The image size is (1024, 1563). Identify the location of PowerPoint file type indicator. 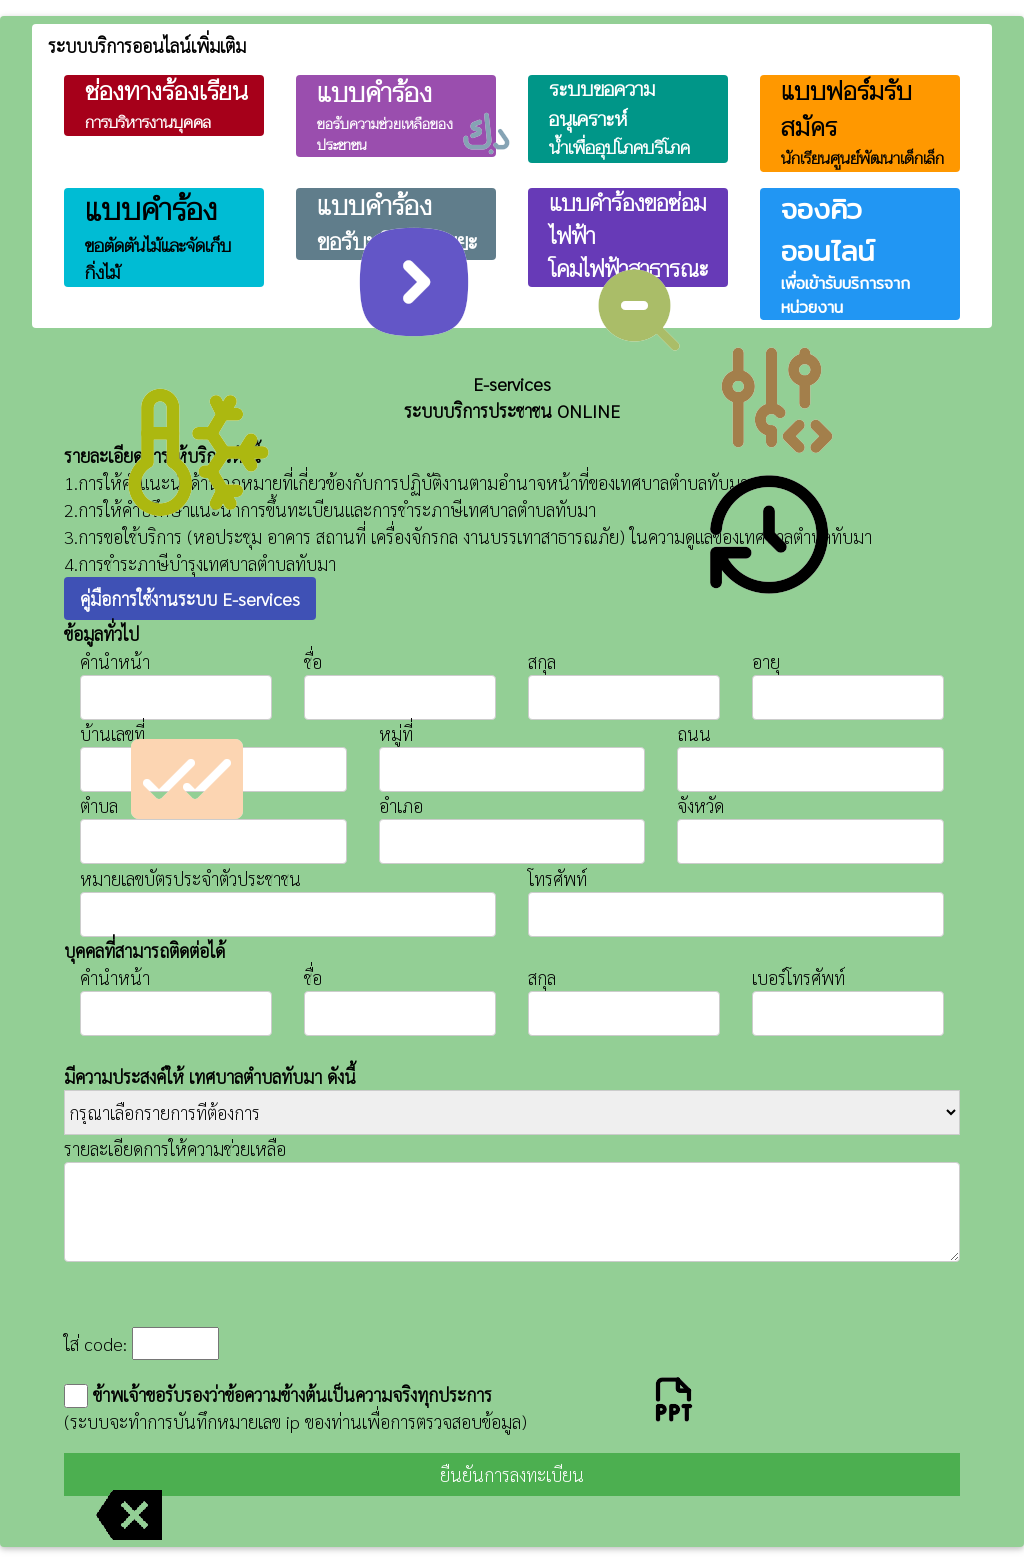
(673, 1399).